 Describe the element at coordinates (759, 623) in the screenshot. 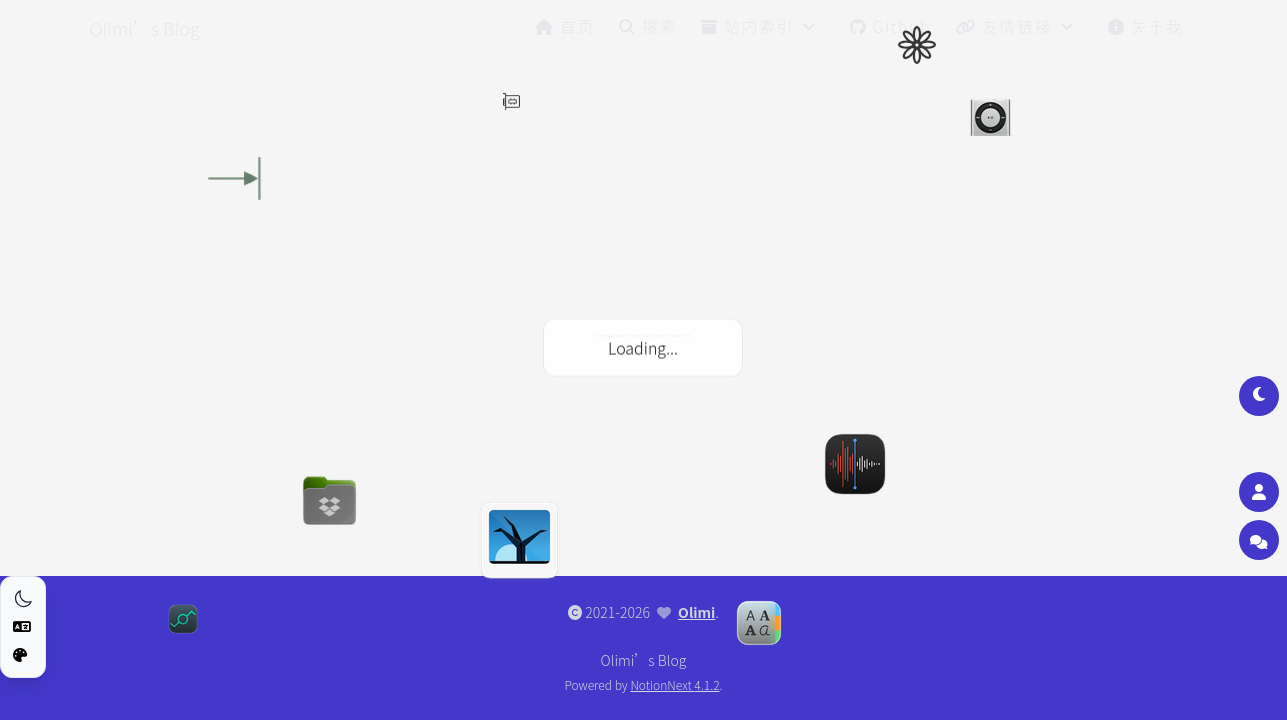

I see `open the fonts management app` at that location.